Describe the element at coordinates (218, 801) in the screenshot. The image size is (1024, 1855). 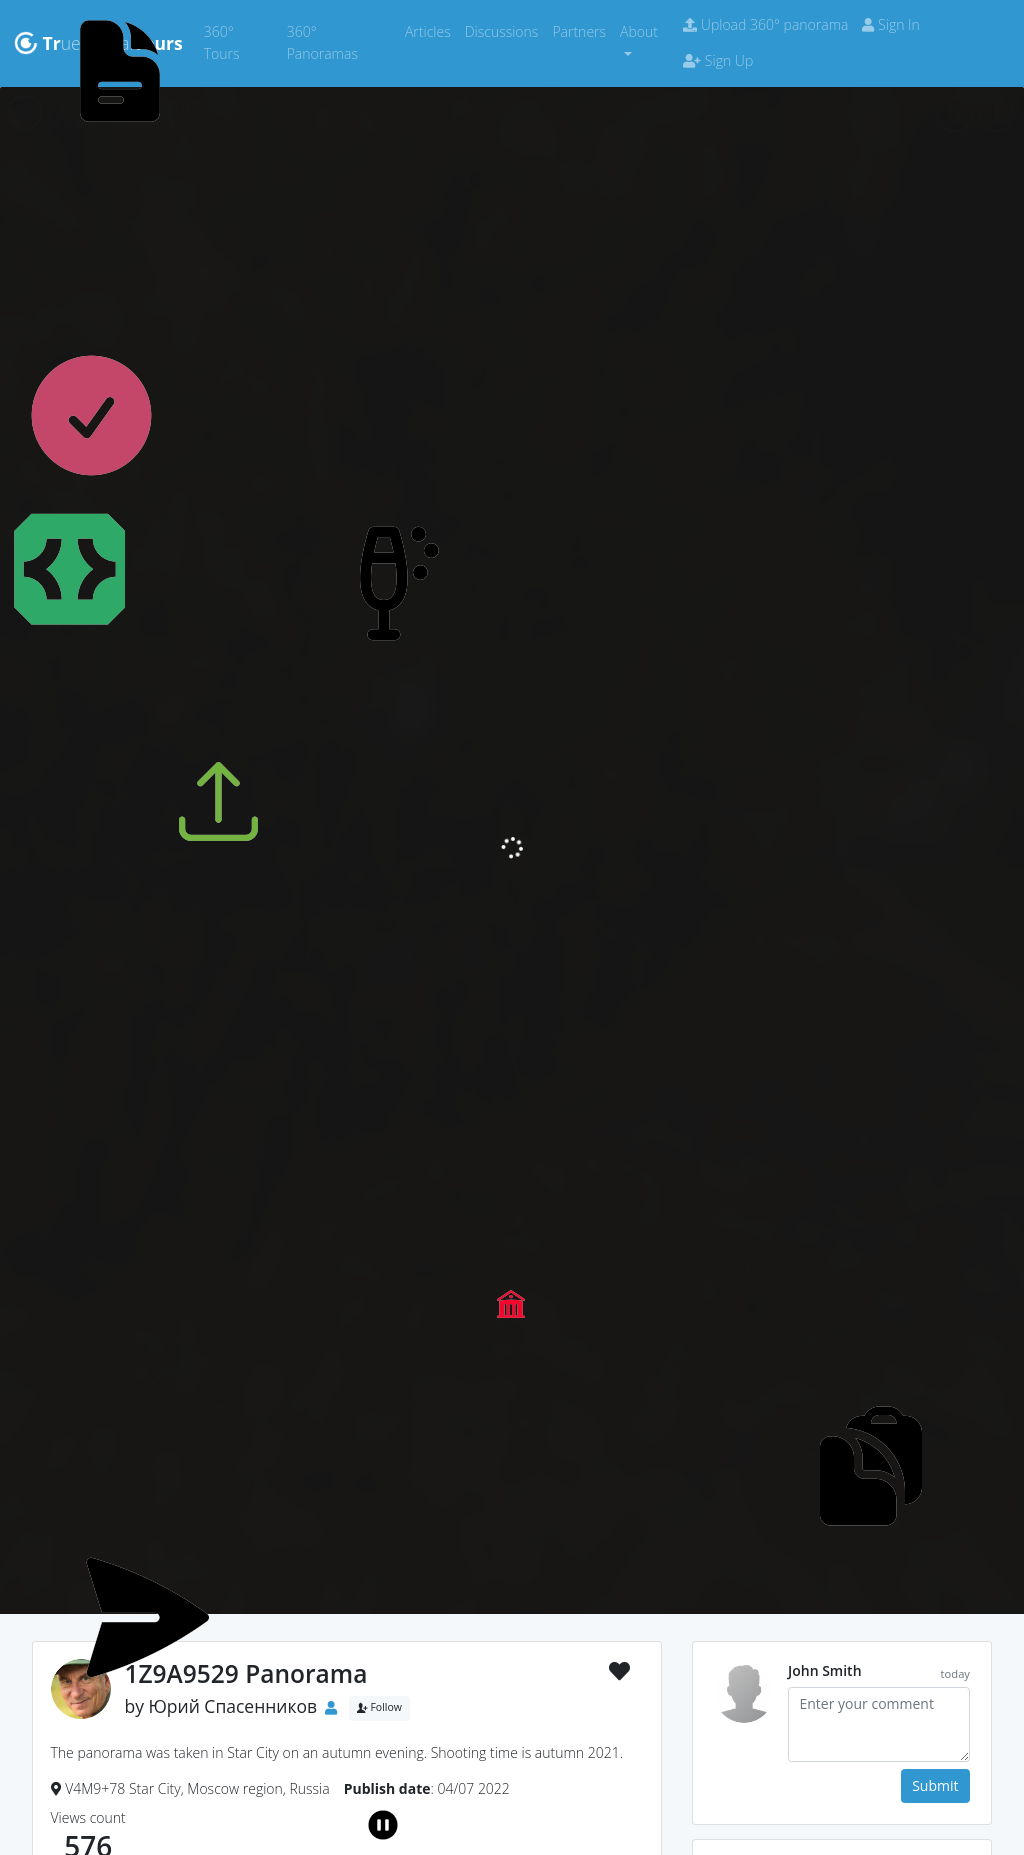
I see `upload a file or document` at that location.